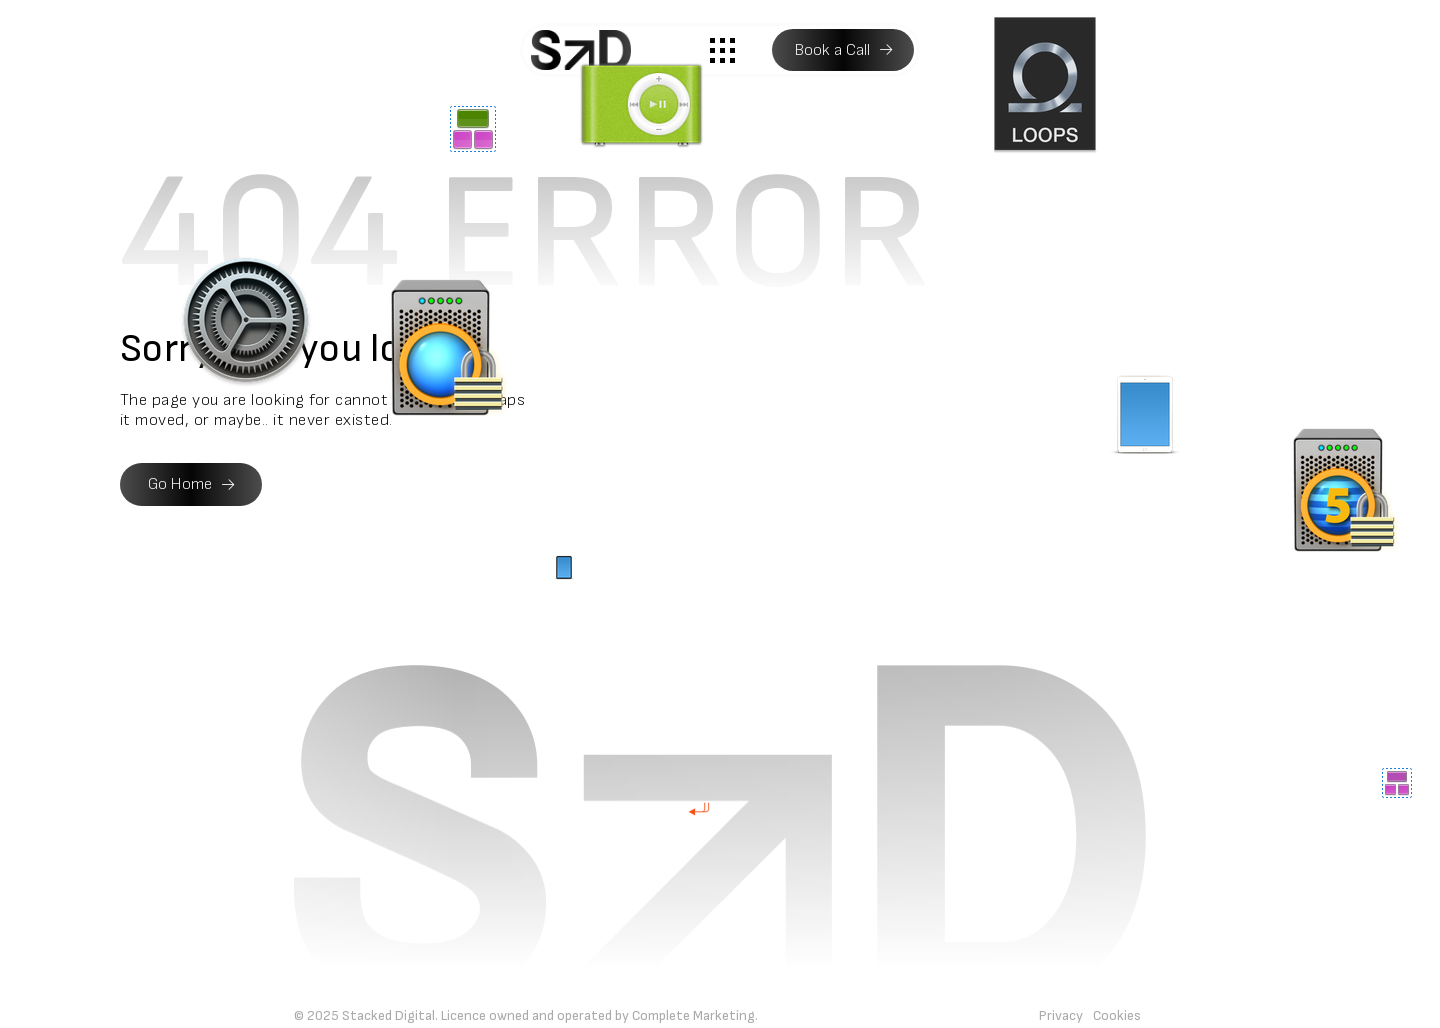  Describe the element at coordinates (698, 807) in the screenshot. I see `reply to all recipients of an email` at that location.